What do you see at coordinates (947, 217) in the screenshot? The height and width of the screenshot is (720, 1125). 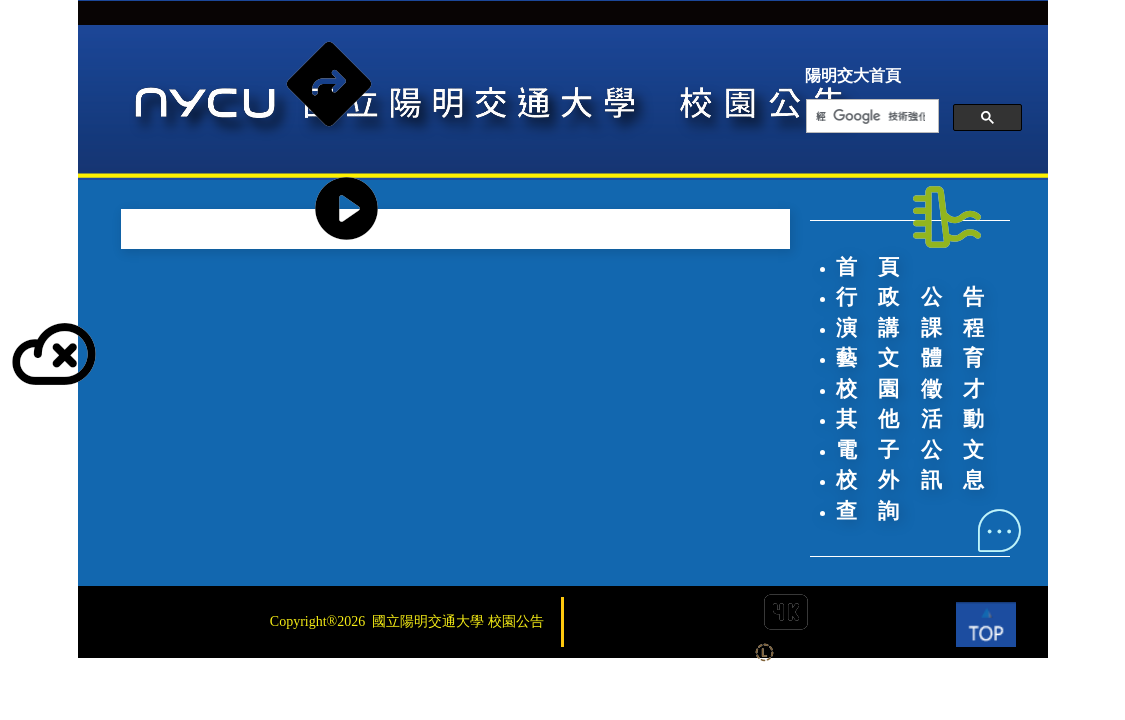 I see `water dam or reservoir infrastructure` at bounding box center [947, 217].